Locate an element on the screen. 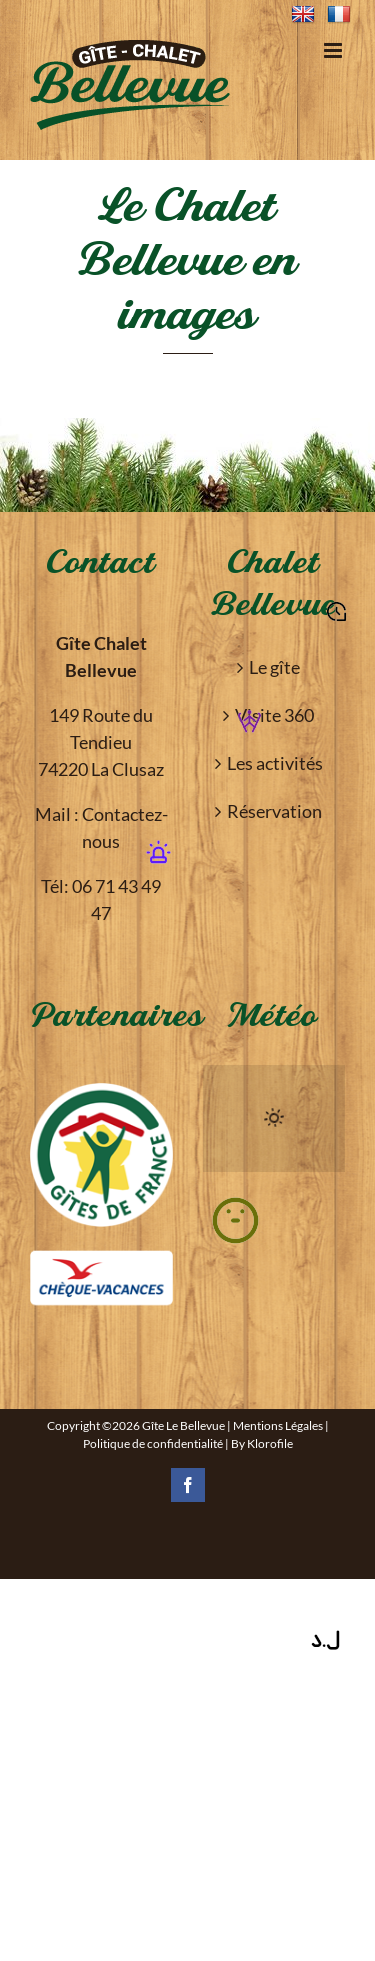 This screenshot has height=1961, width=375. access ski jumping sports content is located at coordinates (249, 721).